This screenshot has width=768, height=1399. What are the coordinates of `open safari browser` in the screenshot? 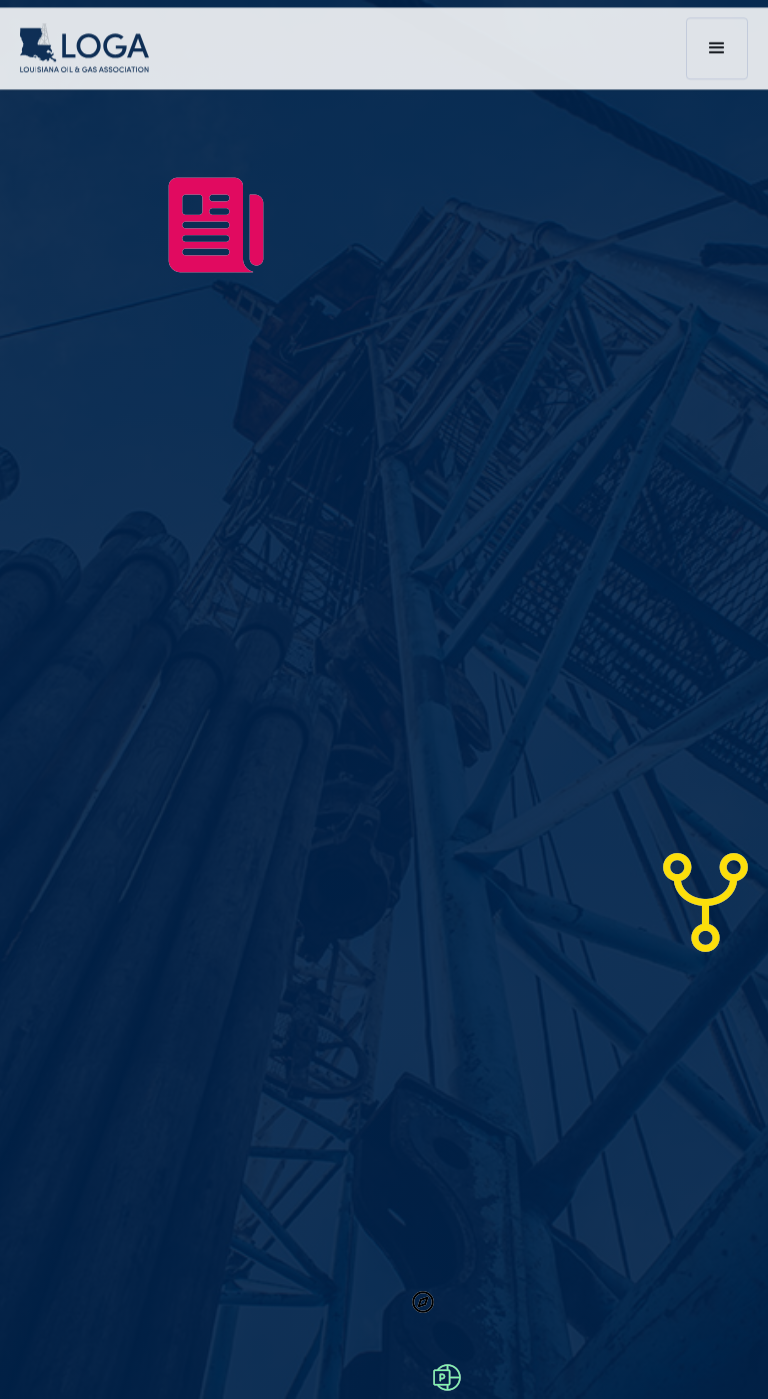 It's located at (423, 1302).